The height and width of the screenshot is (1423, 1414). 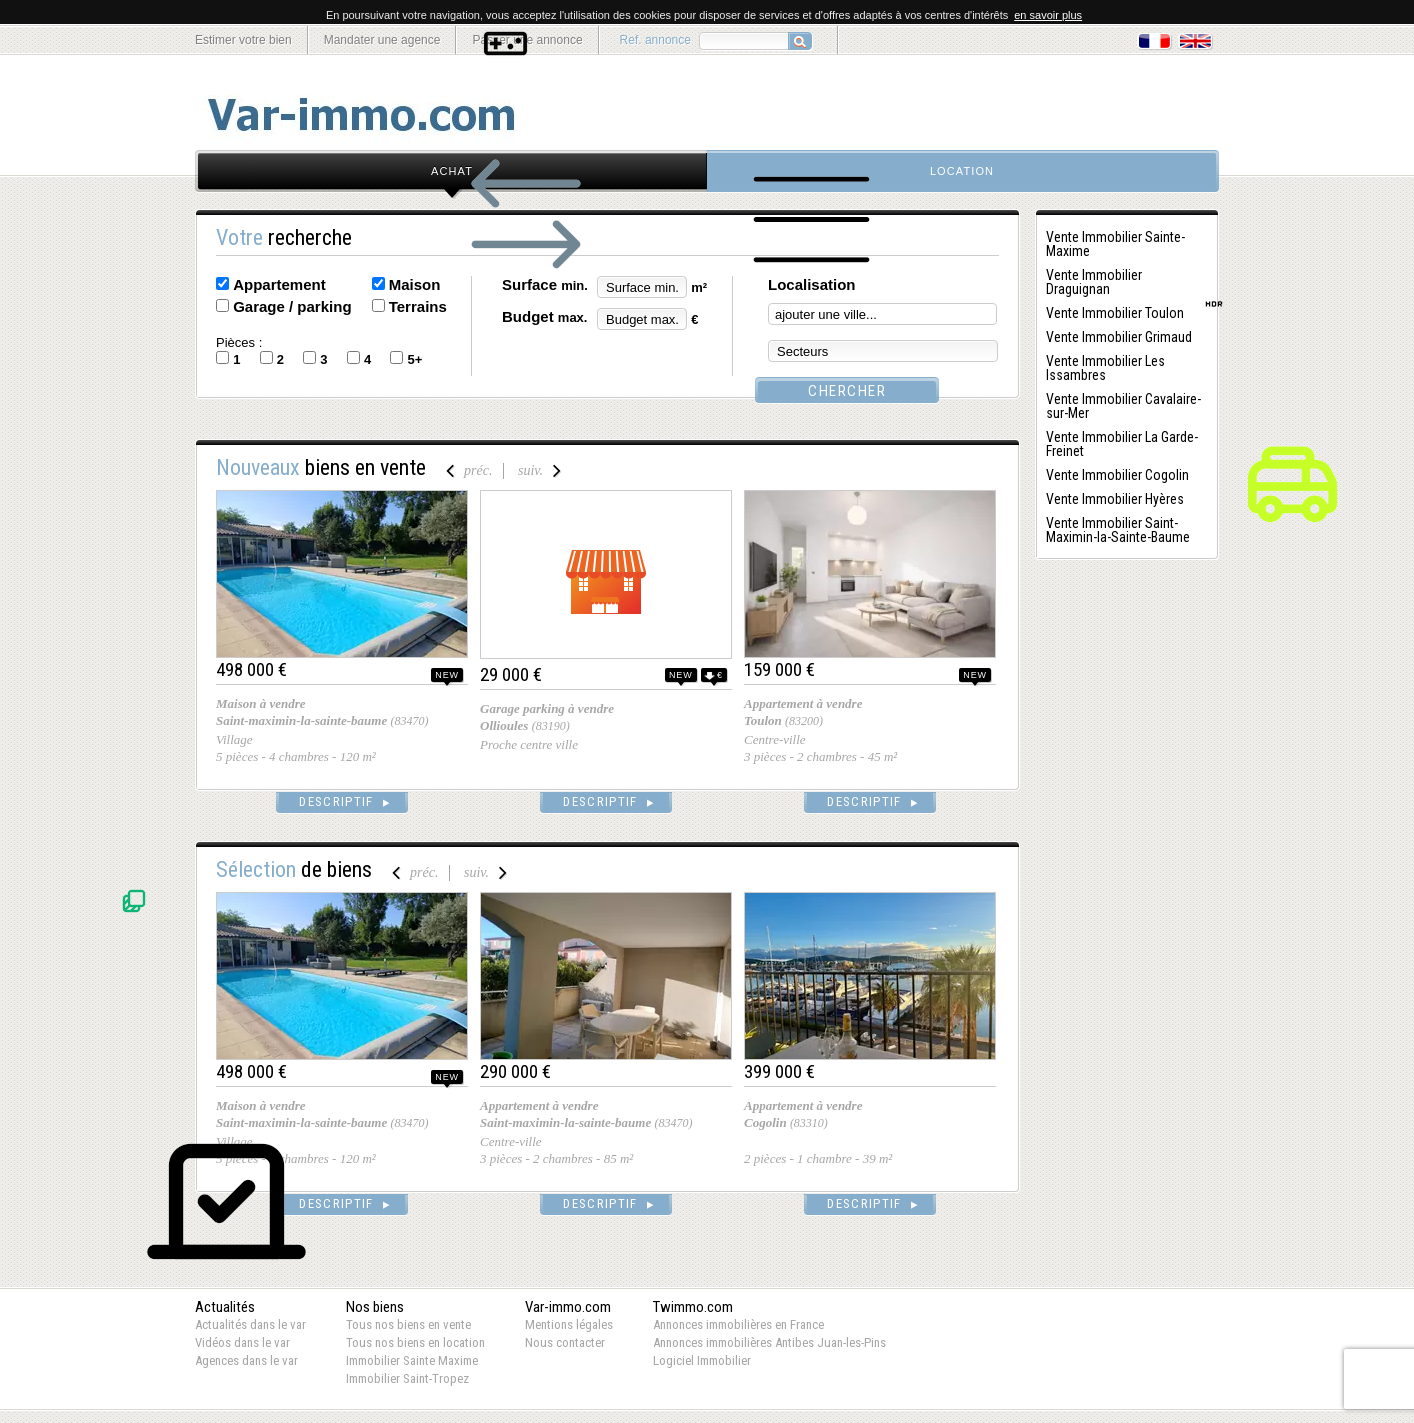 What do you see at coordinates (526, 214) in the screenshot?
I see `swap or exchange items` at bounding box center [526, 214].